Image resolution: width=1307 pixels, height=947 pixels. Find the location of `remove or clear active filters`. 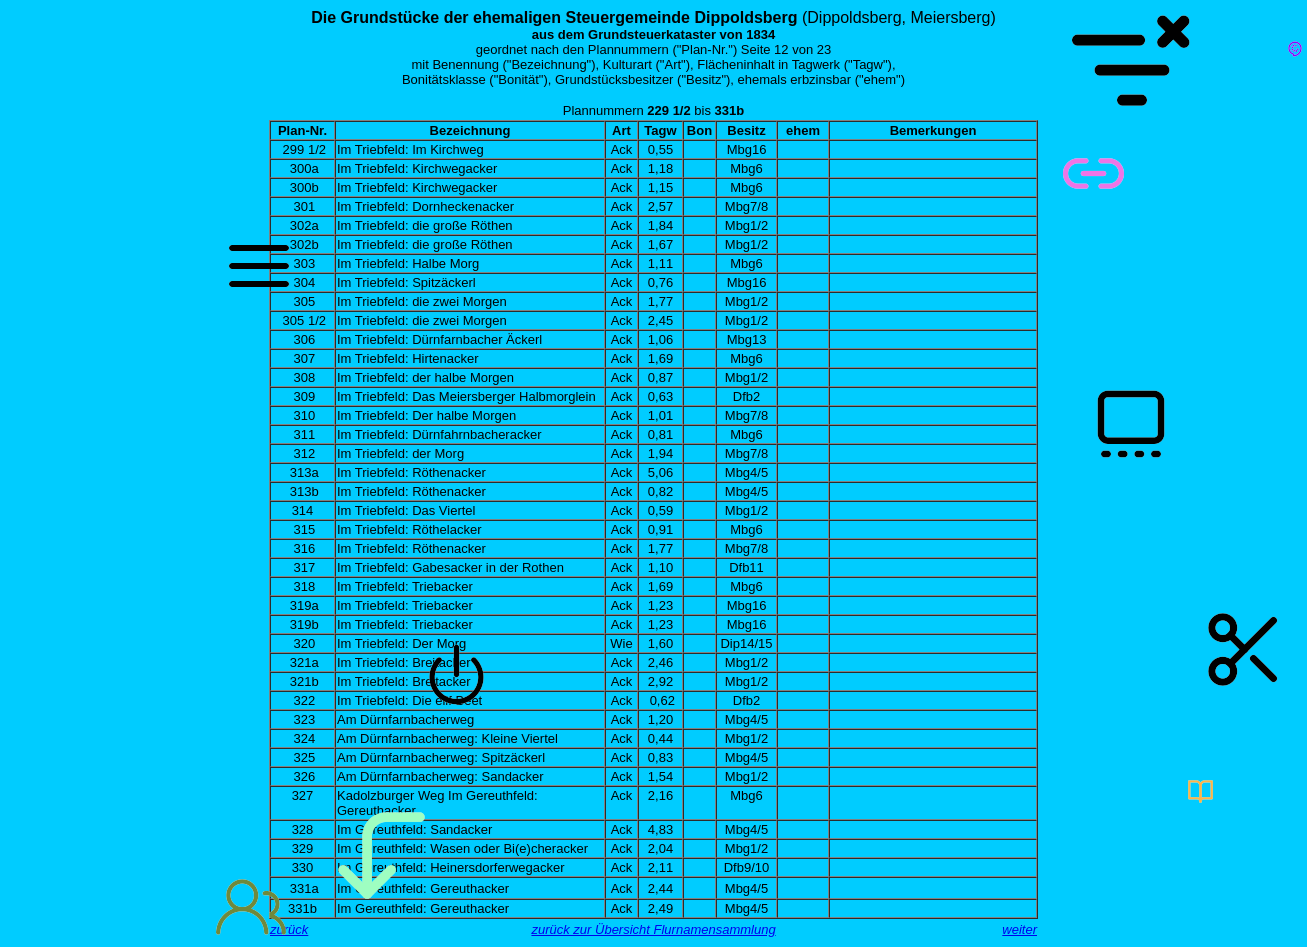

remove or clear active filters is located at coordinates (1132, 72).